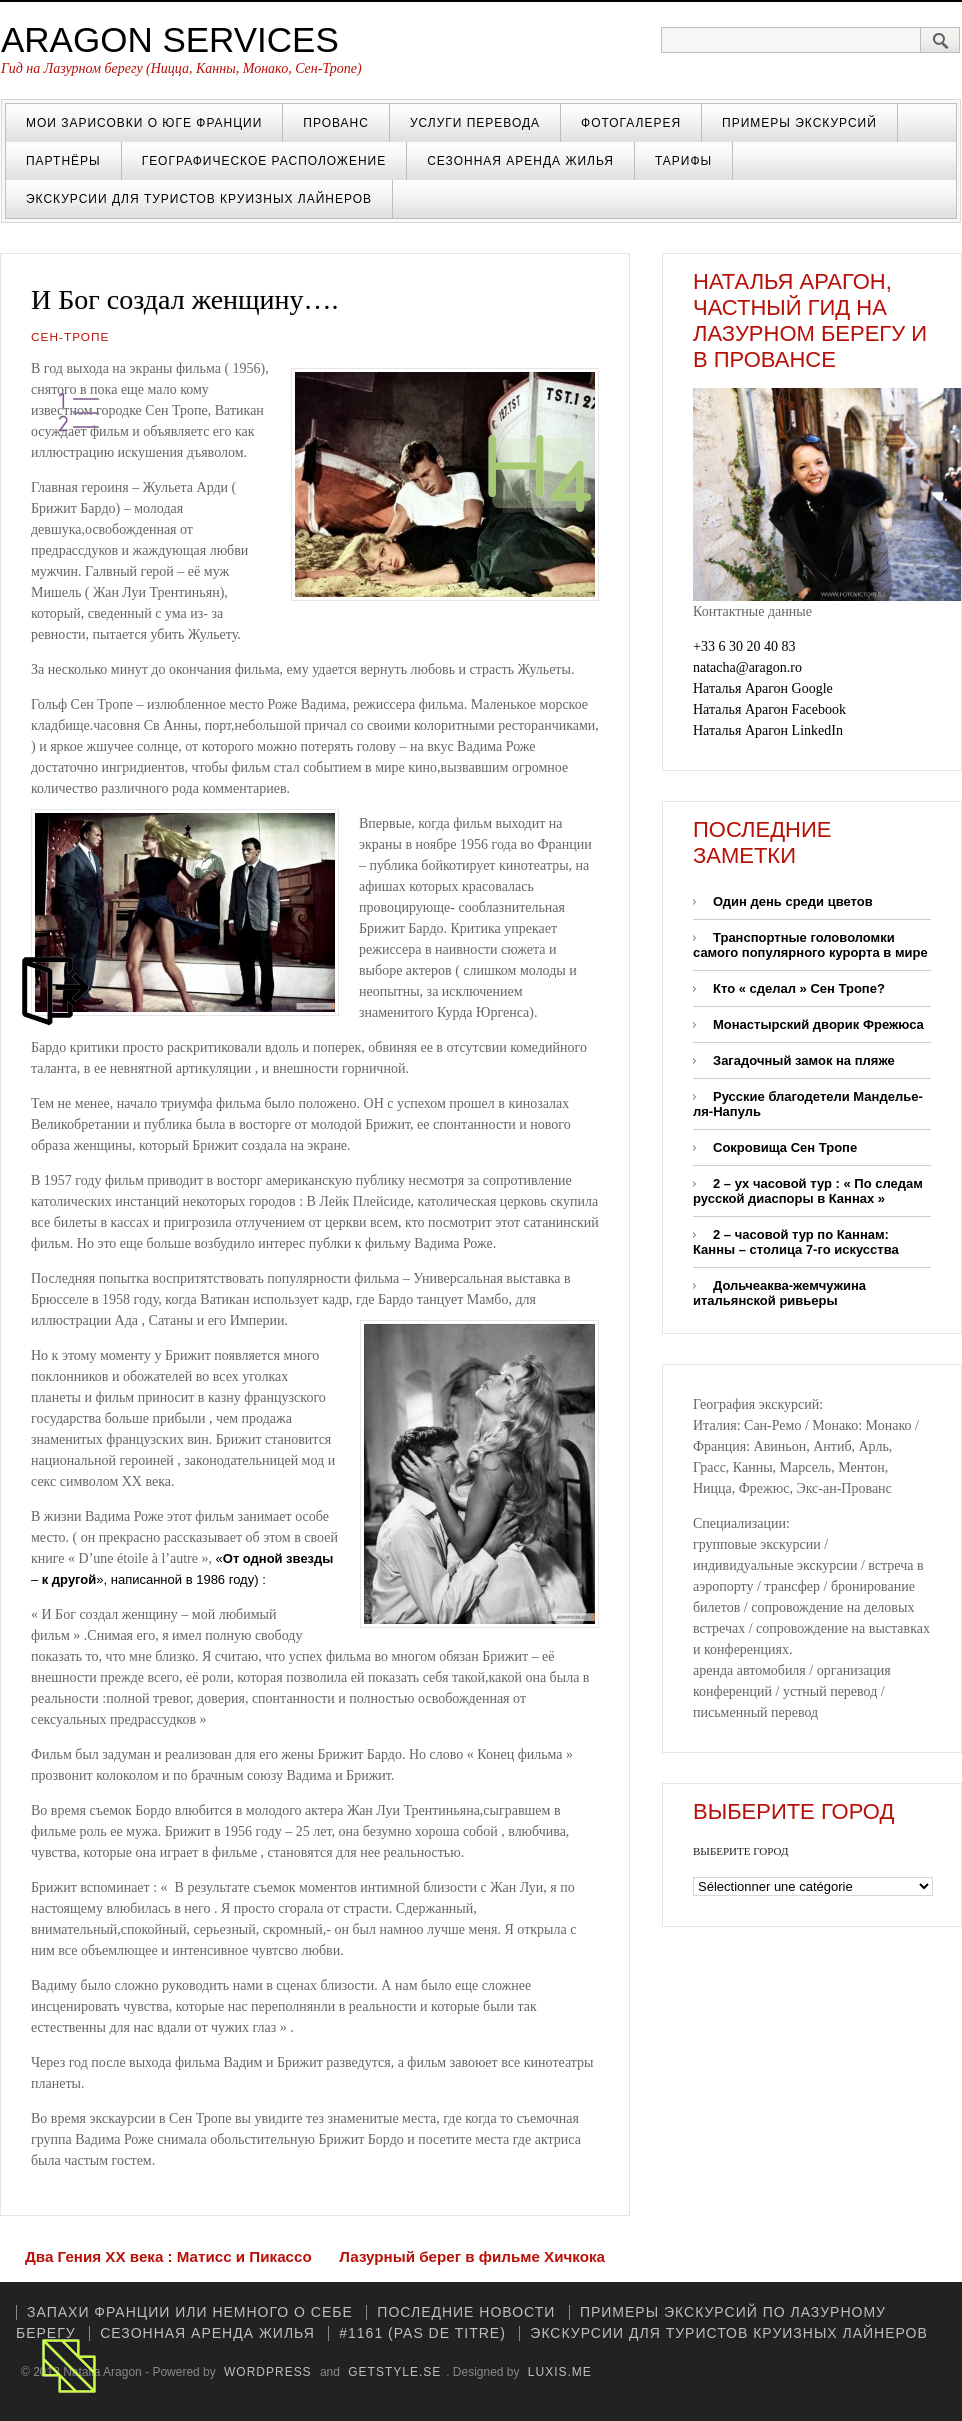 This screenshot has height=2421, width=962. I want to click on create a numbered list, so click(79, 413).